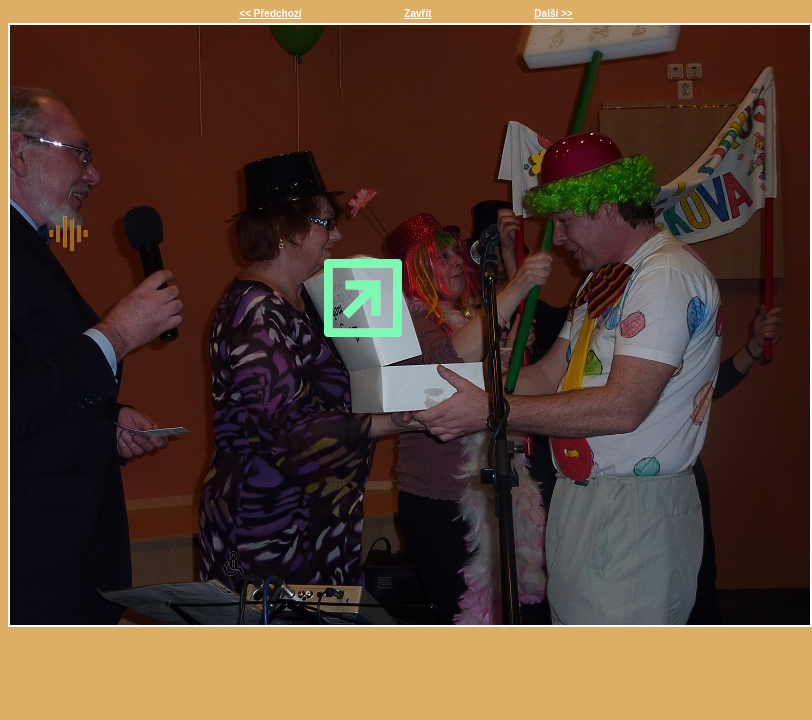  I want to click on indicates wheelchair accessible facilities, so click(233, 563).